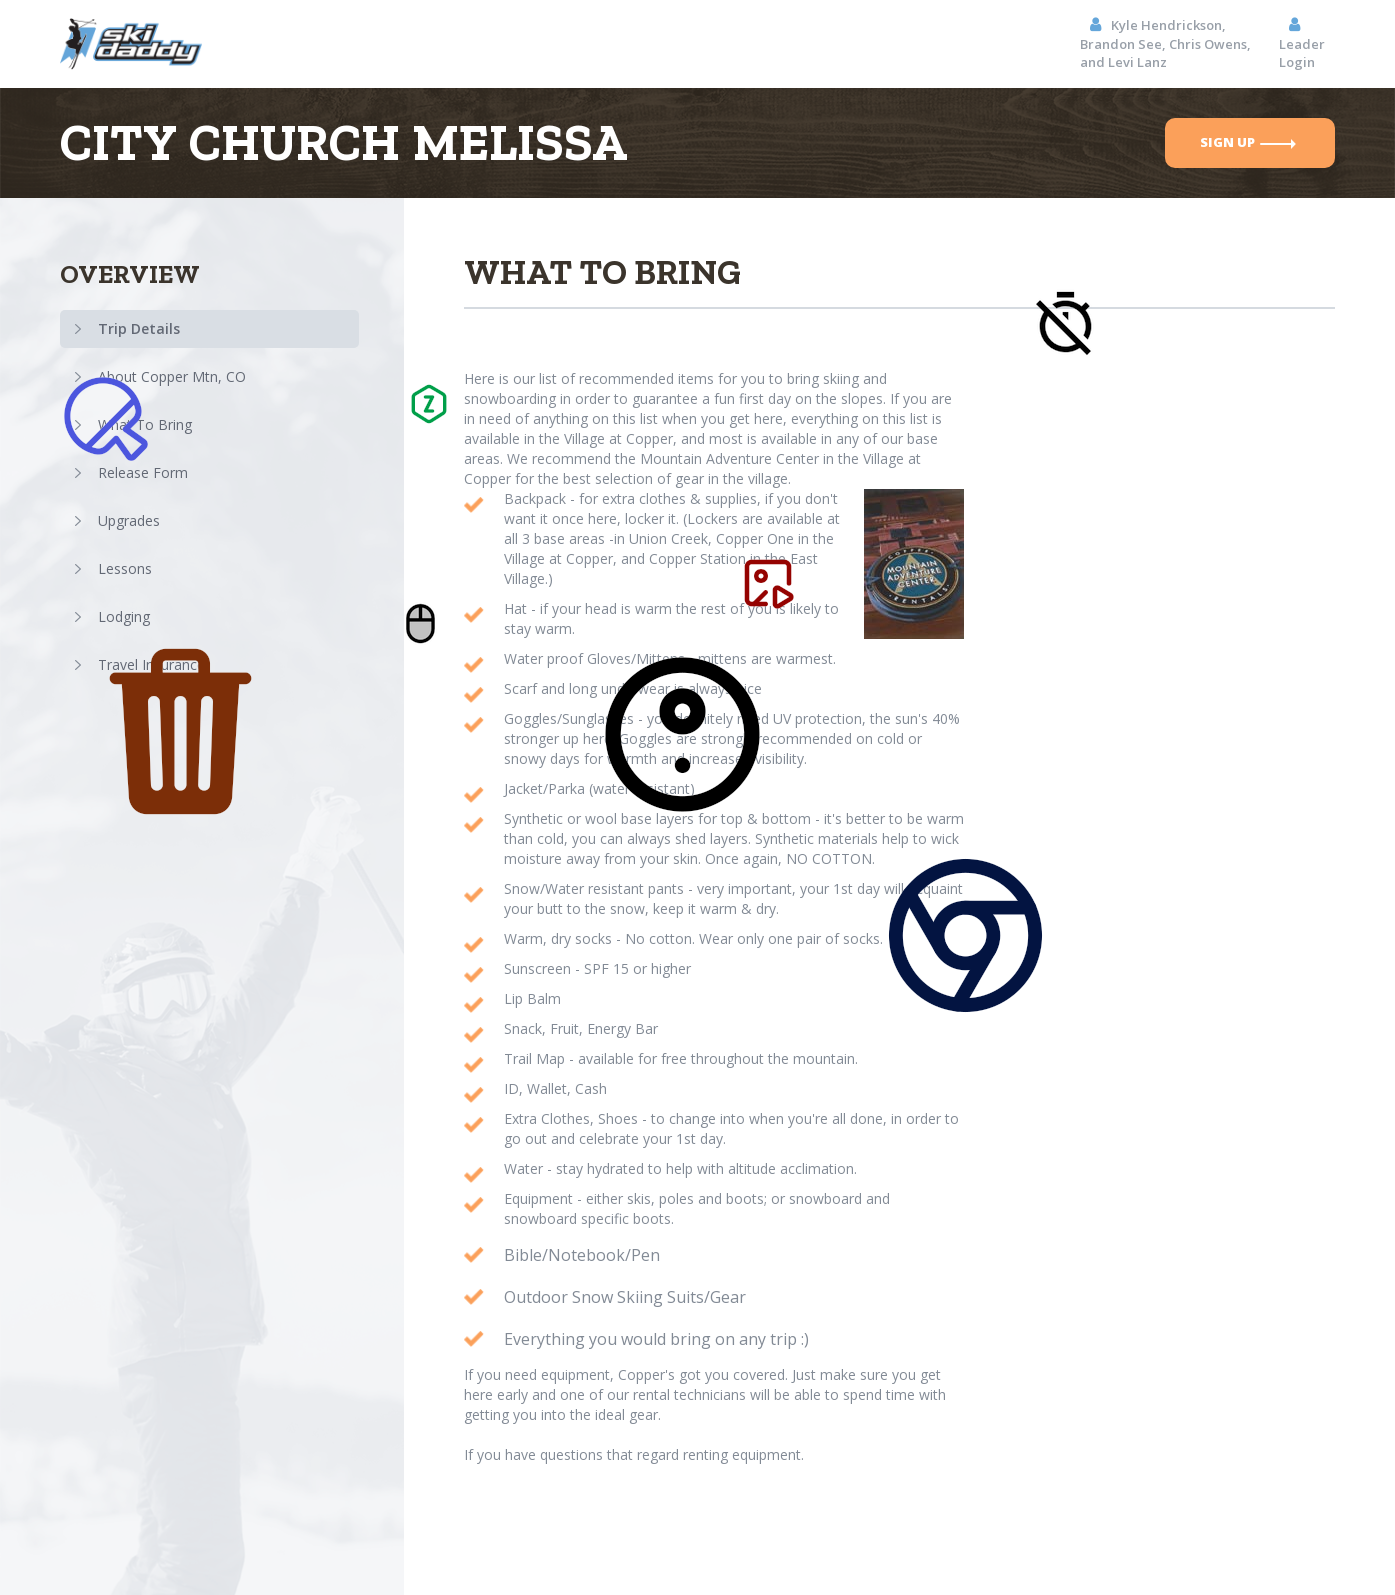 The height and width of the screenshot is (1595, 1395). Describe the element at coordinates (180, 731) in the screenshot. I see `delete selected item` at that location.